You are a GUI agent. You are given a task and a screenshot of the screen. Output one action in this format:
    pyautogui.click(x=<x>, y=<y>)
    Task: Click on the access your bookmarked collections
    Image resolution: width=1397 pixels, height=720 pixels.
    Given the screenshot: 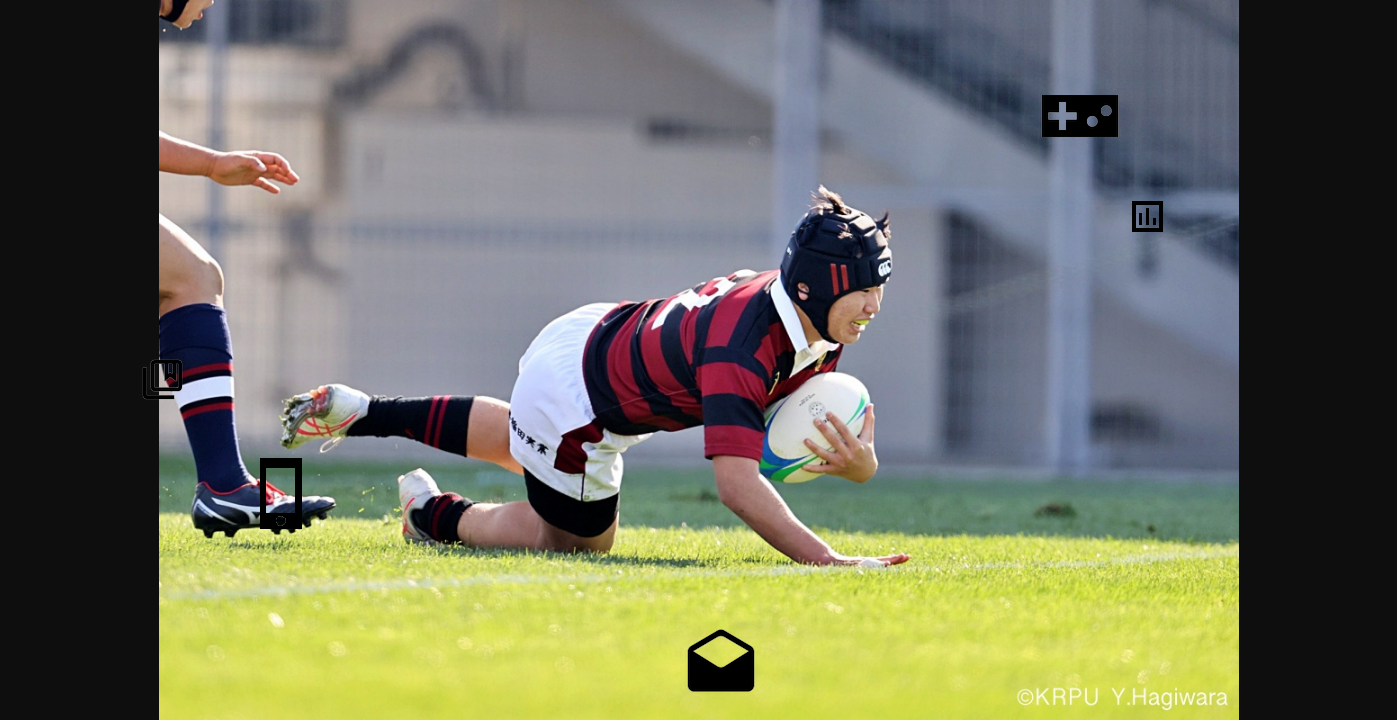 What is the action you would take?
    pyautogui.click(x=162, y=379)
    